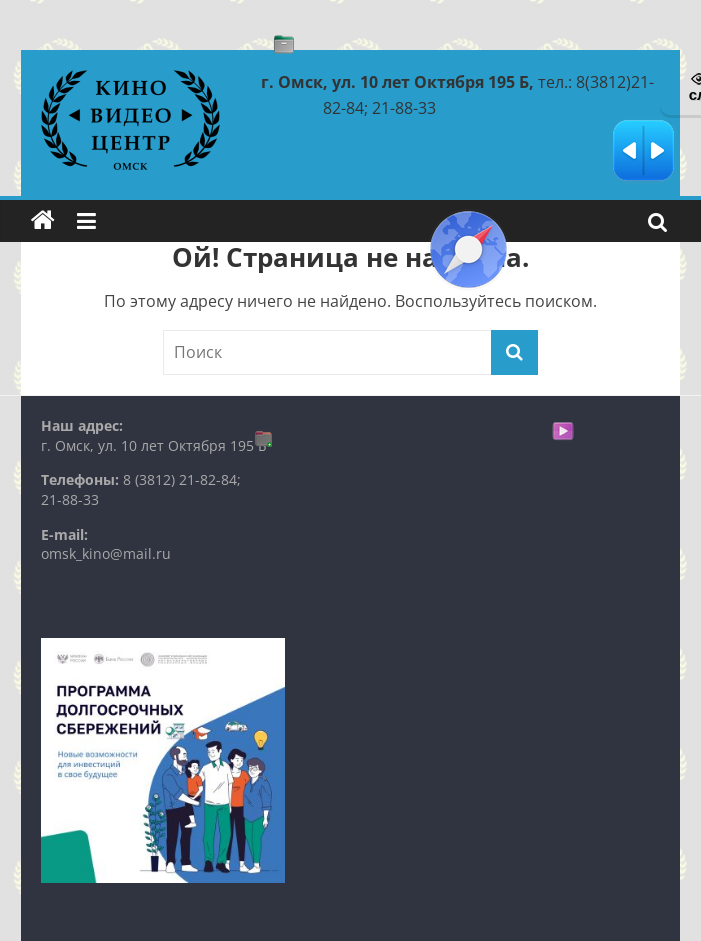 The image size is (701, 941). What do you see at coordinates (563, 431) in the screenshot?
I see `open the video player app` at bounding box center [563, 431].